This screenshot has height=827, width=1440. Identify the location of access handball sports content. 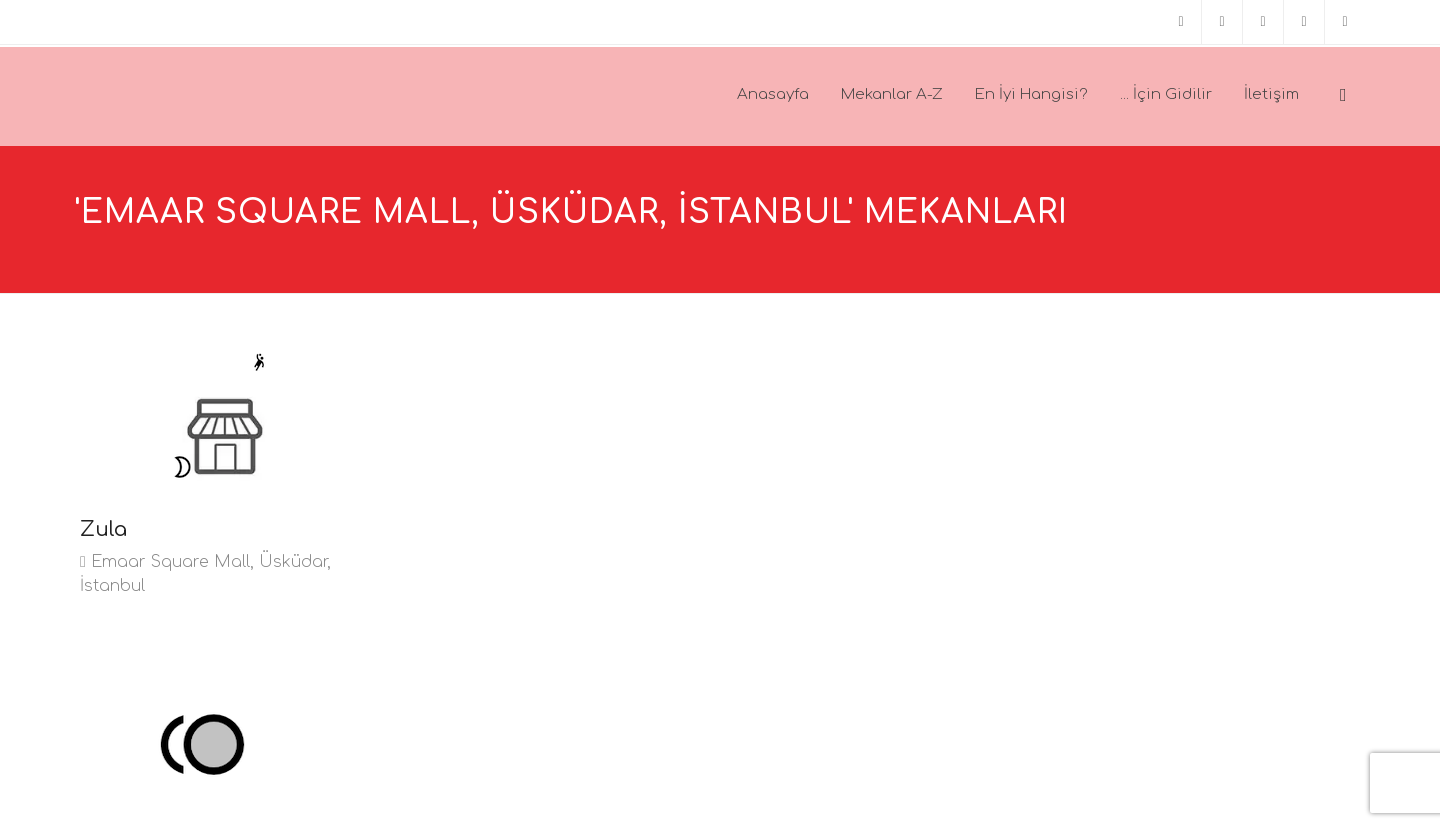
(259, 362).